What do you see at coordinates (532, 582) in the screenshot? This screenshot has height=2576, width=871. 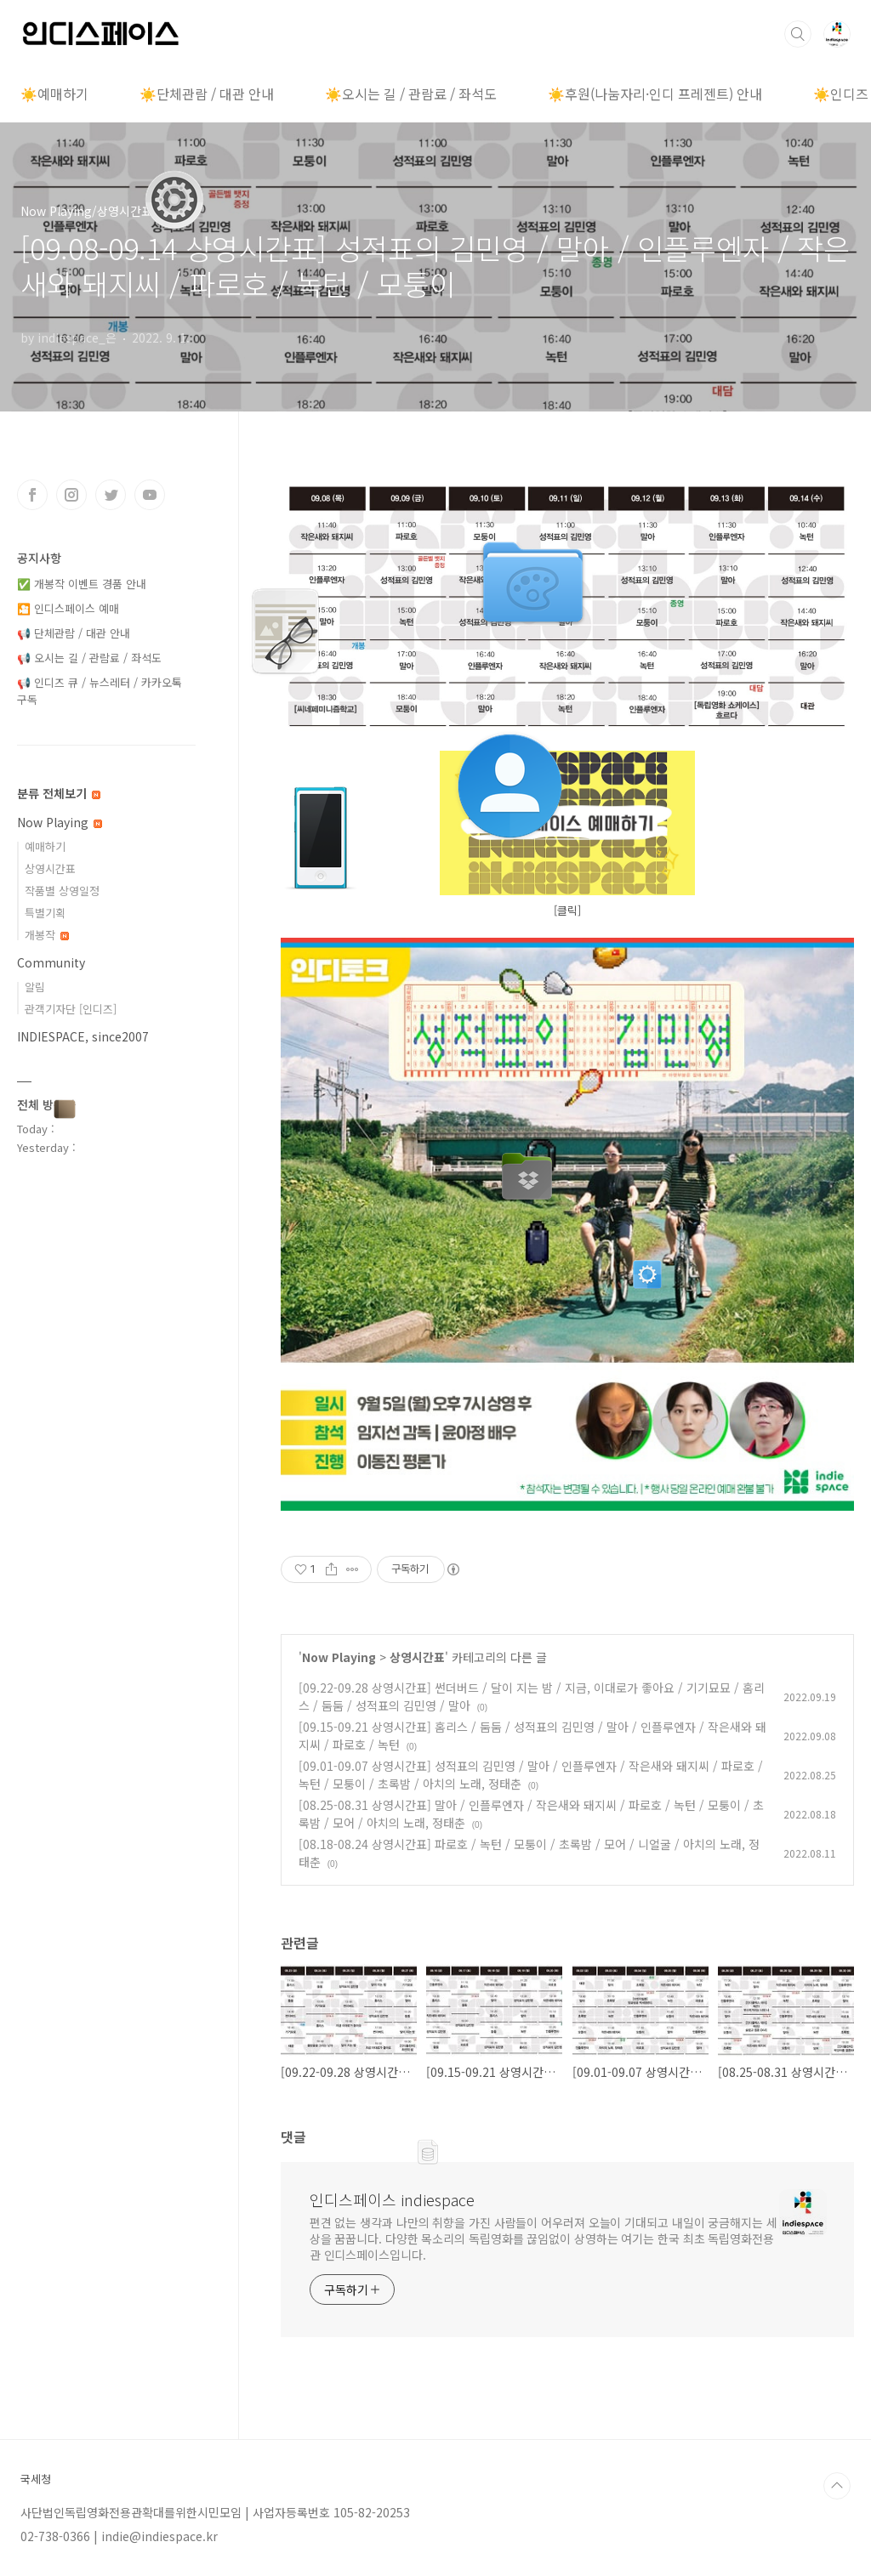 I see `open folder containing 2D artwork files` at bounding box center [532, 582].